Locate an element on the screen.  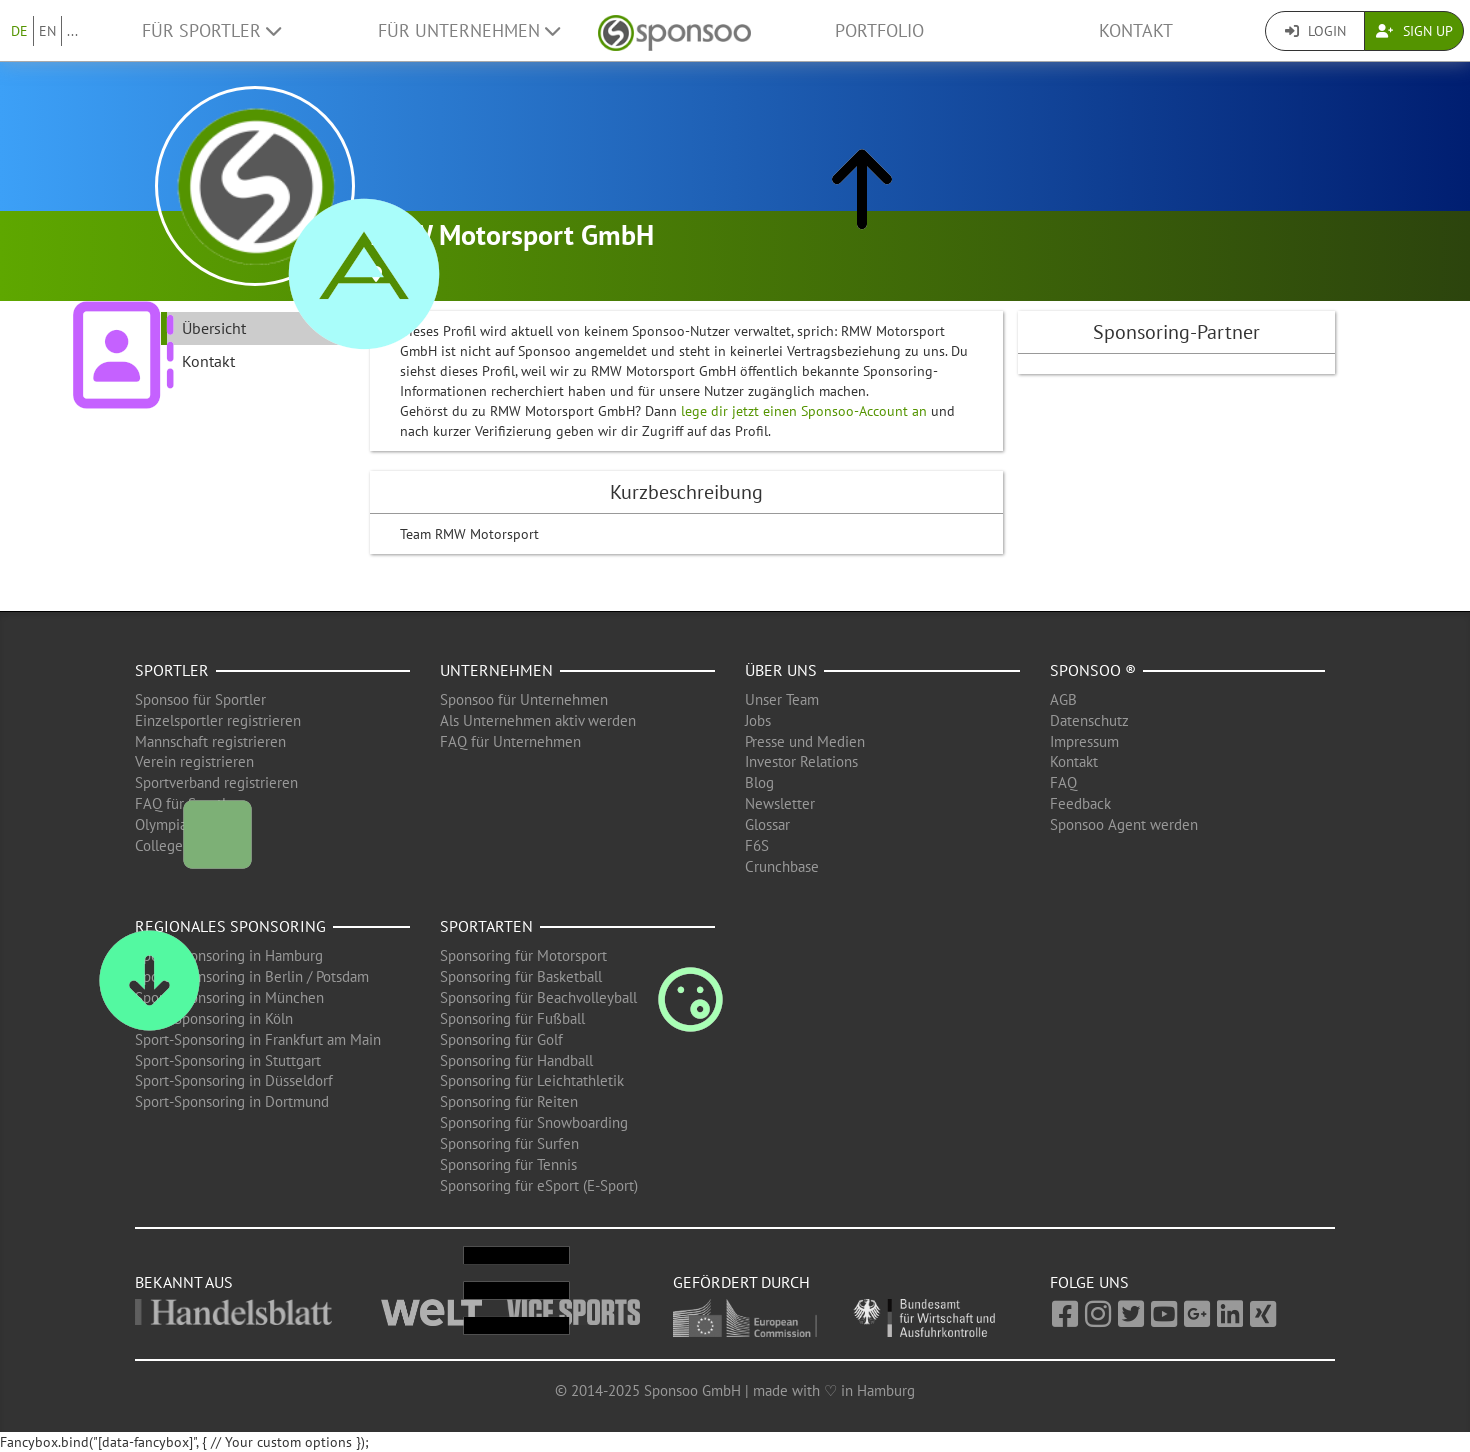
indicates singing or karaoke mode is located at coordinates (690, 999).